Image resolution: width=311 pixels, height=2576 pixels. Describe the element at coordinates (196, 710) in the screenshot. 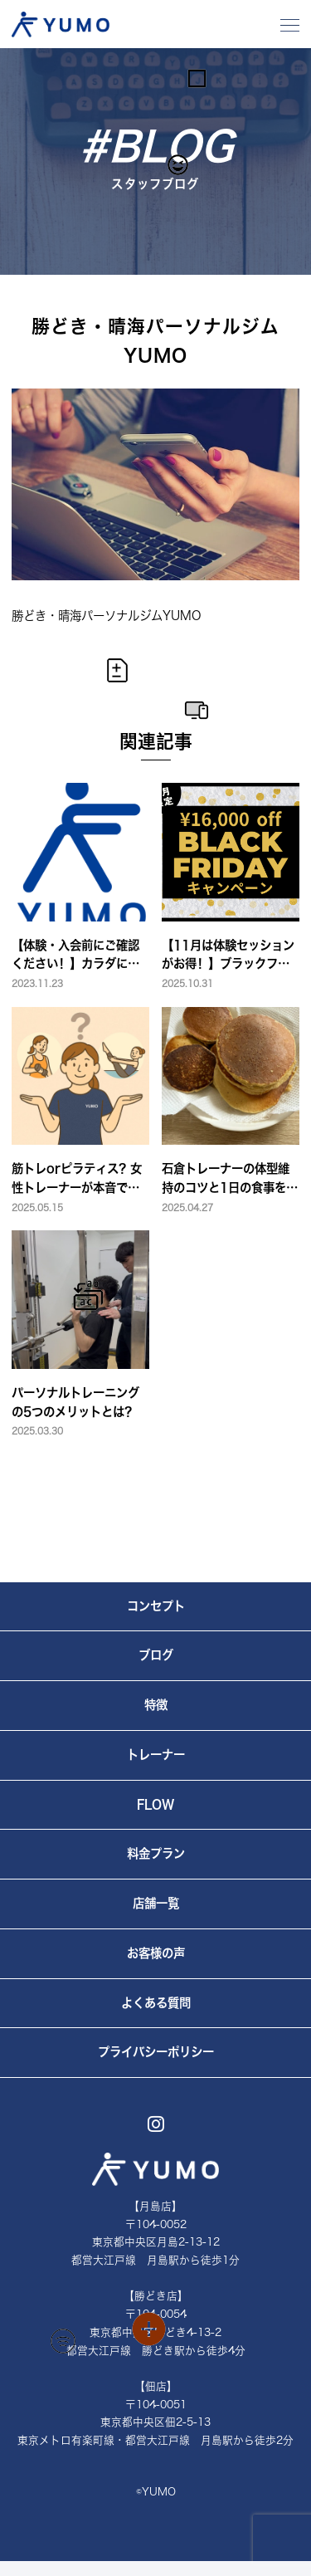

I see `manage connected devices` at that location.